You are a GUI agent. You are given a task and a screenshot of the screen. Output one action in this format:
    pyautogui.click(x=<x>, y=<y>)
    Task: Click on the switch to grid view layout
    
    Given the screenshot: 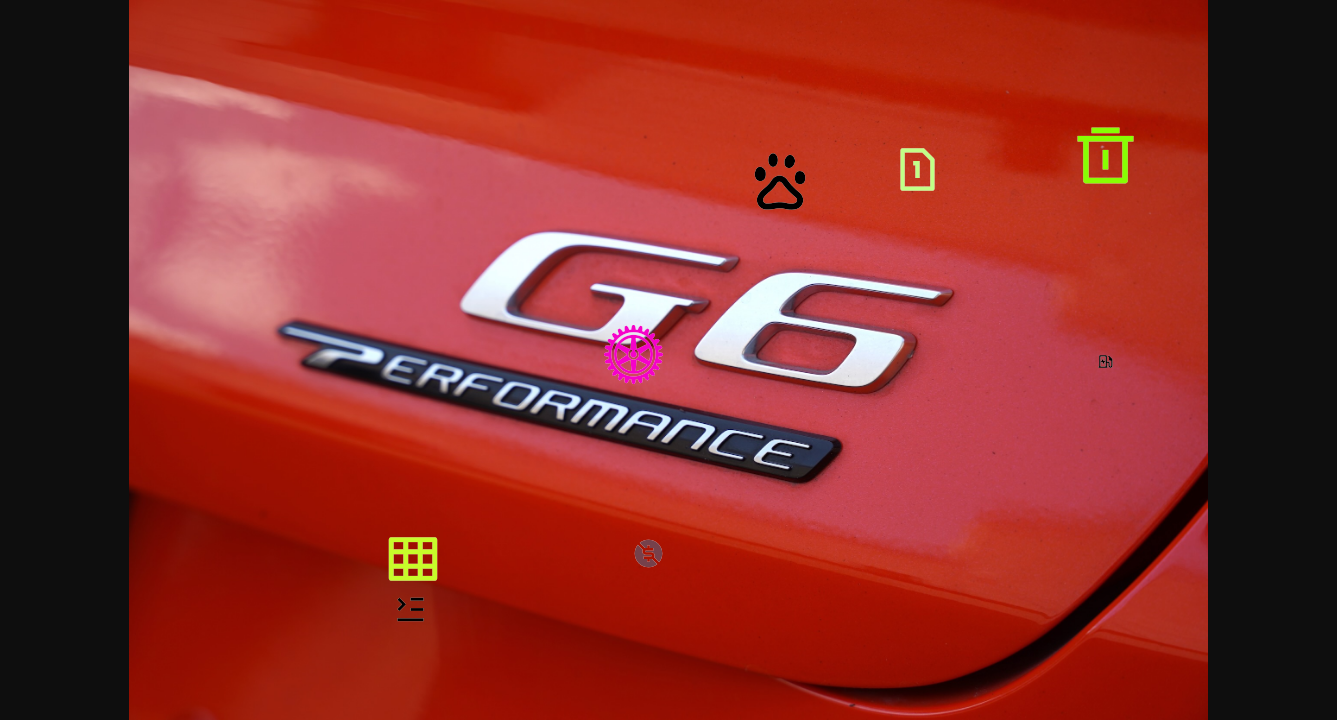 What is the action you would take?
    pyautogui.click(x=413, y=559)
    